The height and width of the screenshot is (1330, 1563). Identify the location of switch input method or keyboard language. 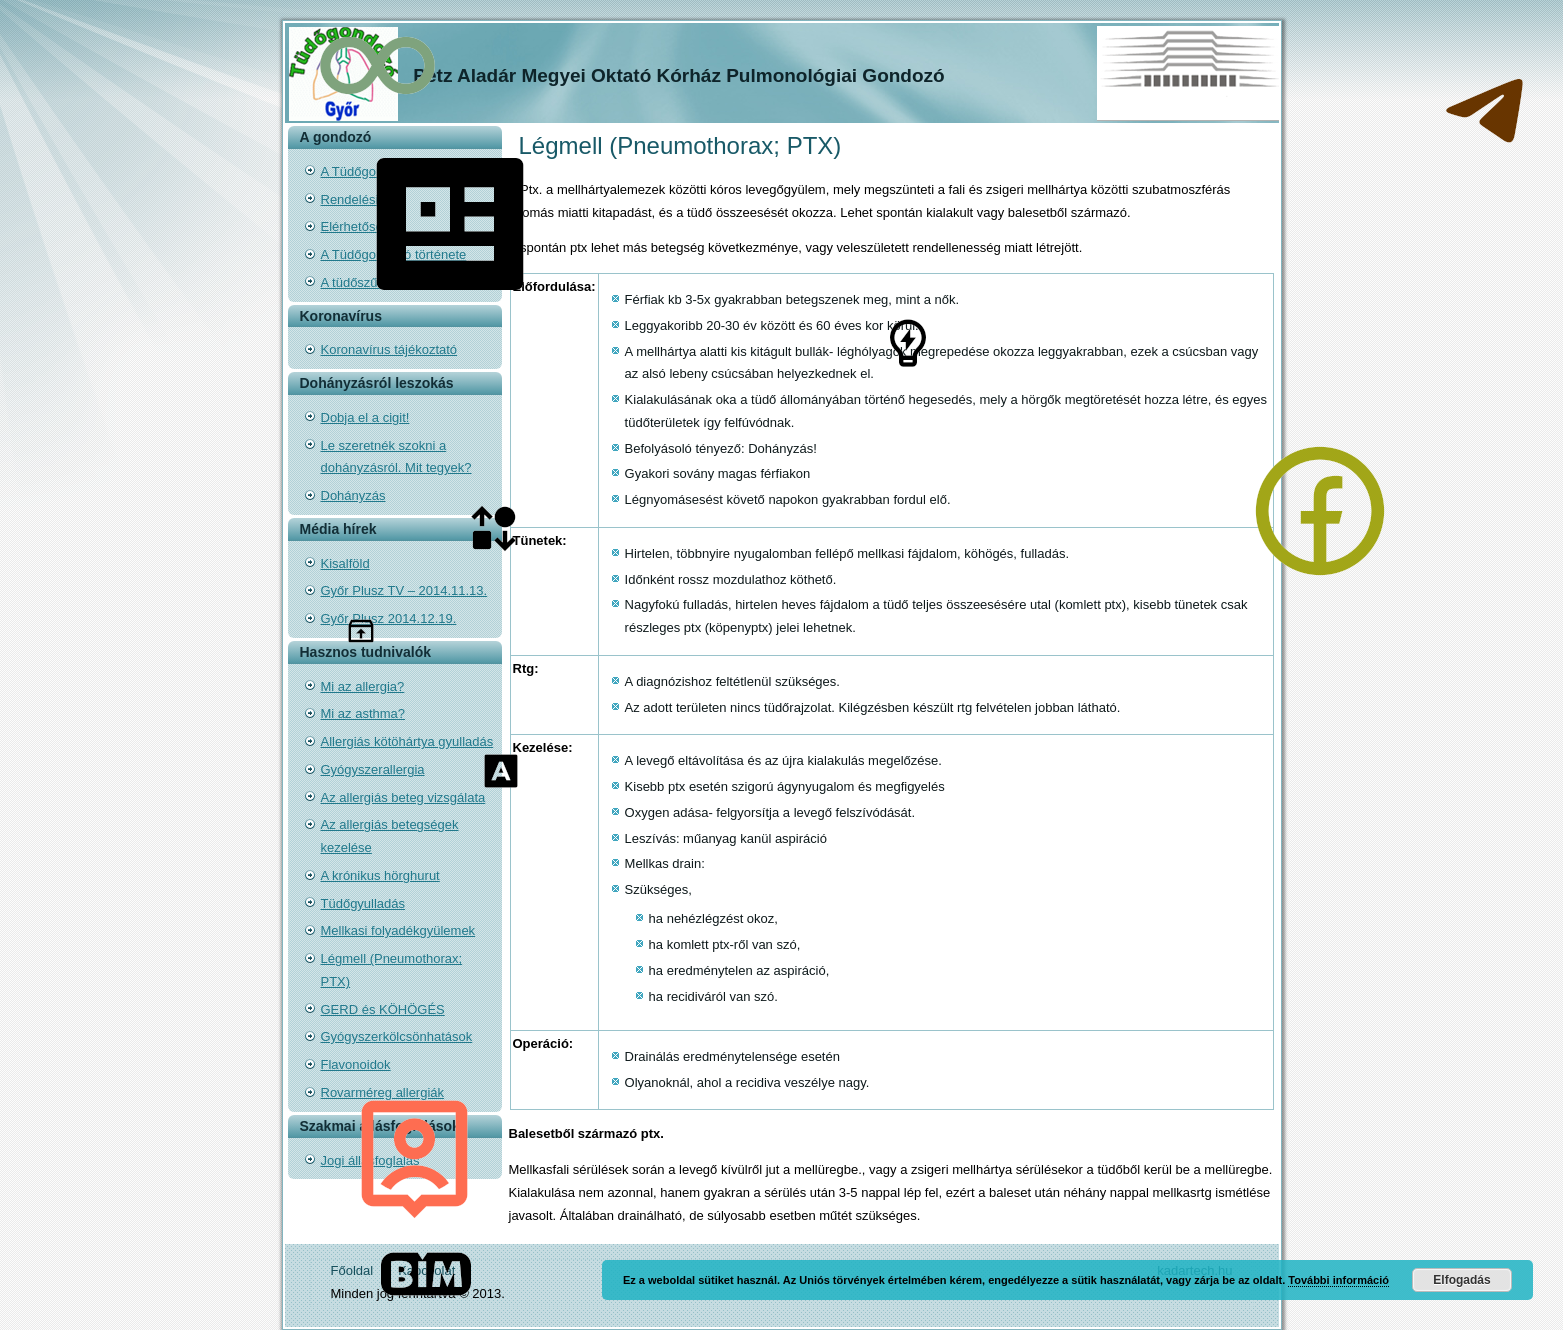
(501, 771).